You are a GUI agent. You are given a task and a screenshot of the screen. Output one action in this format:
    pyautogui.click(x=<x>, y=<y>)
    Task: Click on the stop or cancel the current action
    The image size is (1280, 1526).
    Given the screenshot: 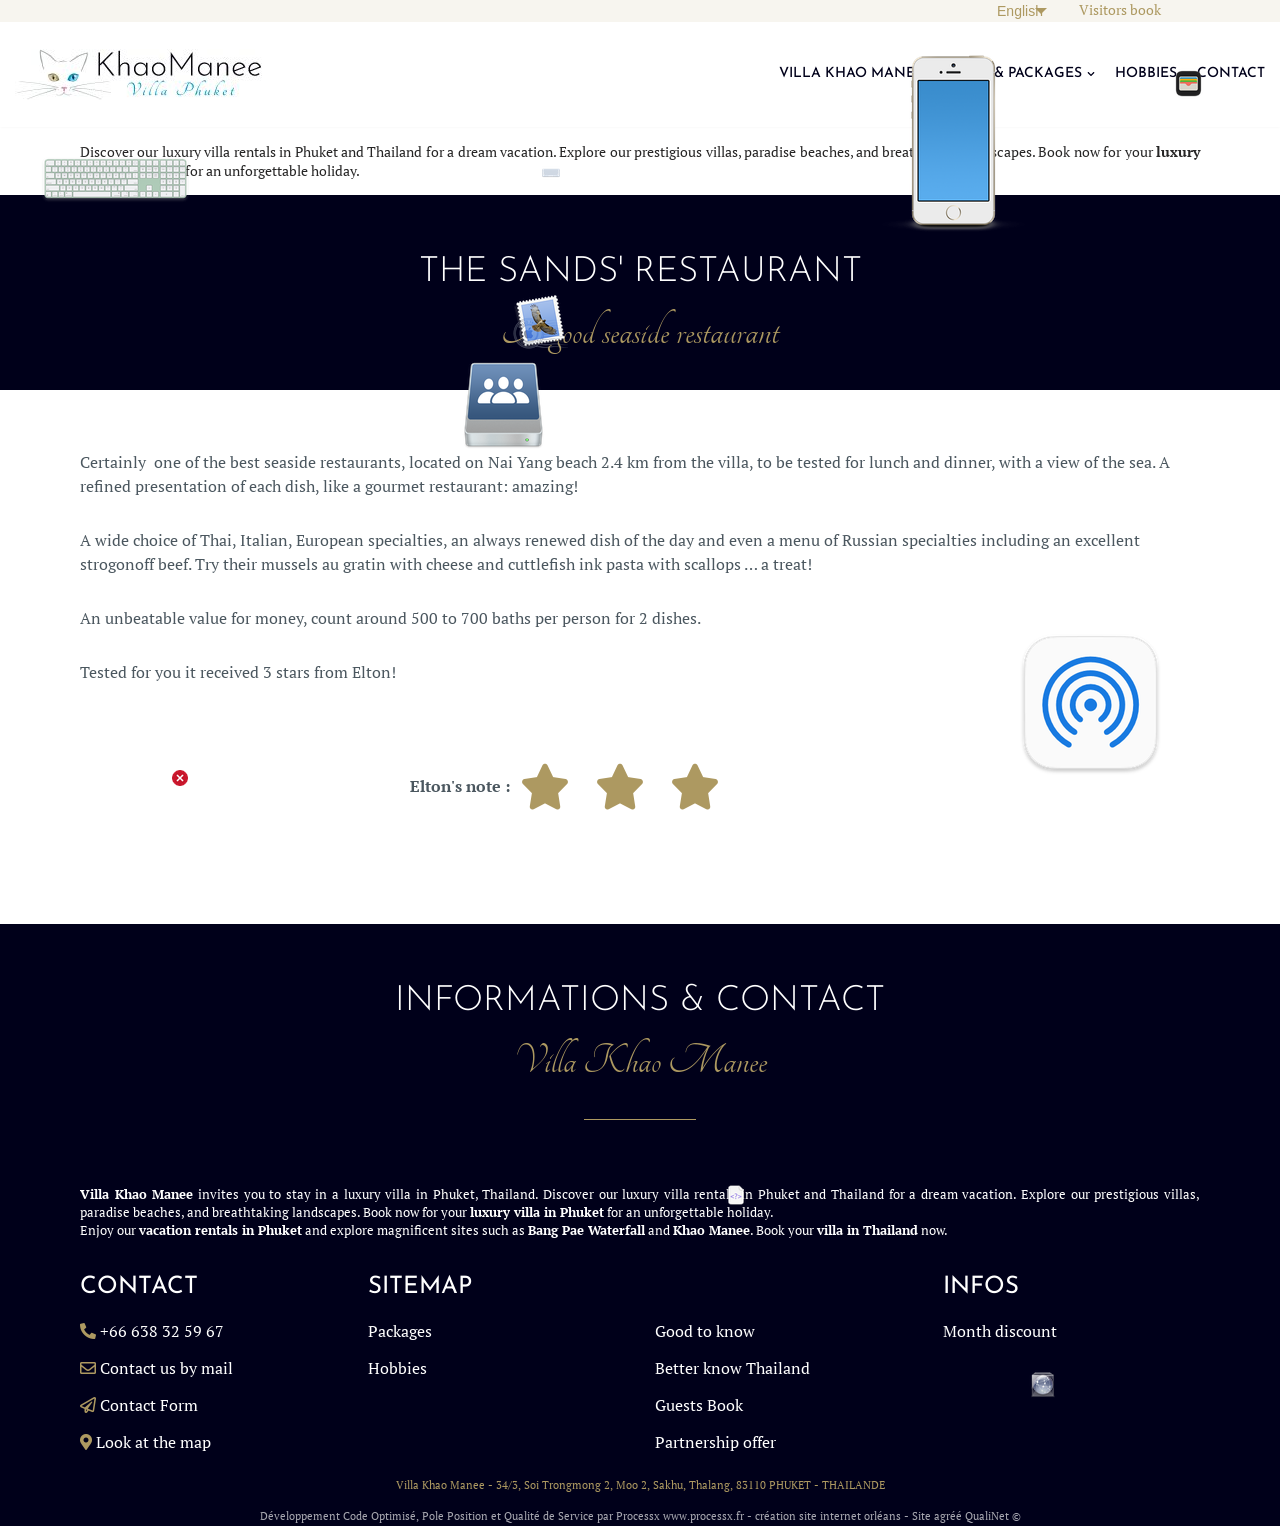 What is the action you would take?
    pyautogui.click(x=180, y=778)
    